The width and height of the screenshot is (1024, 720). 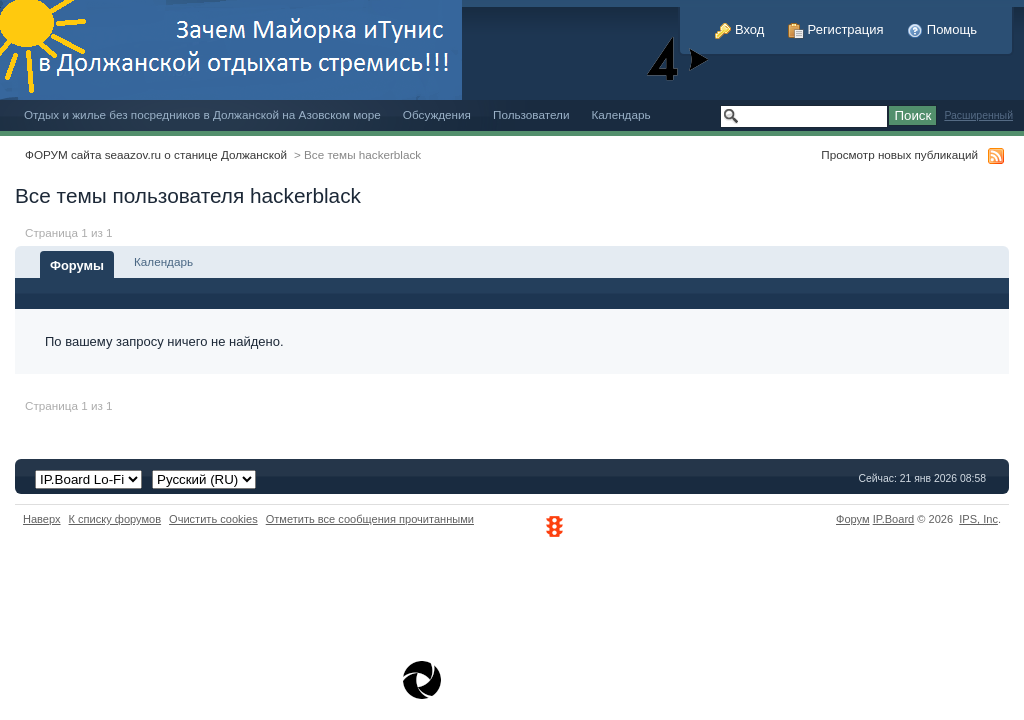 What do you see at coordinates (677, 58) in the screenshot?
I see `open the tv4 play streaming app` at bounding box center [677, 58].